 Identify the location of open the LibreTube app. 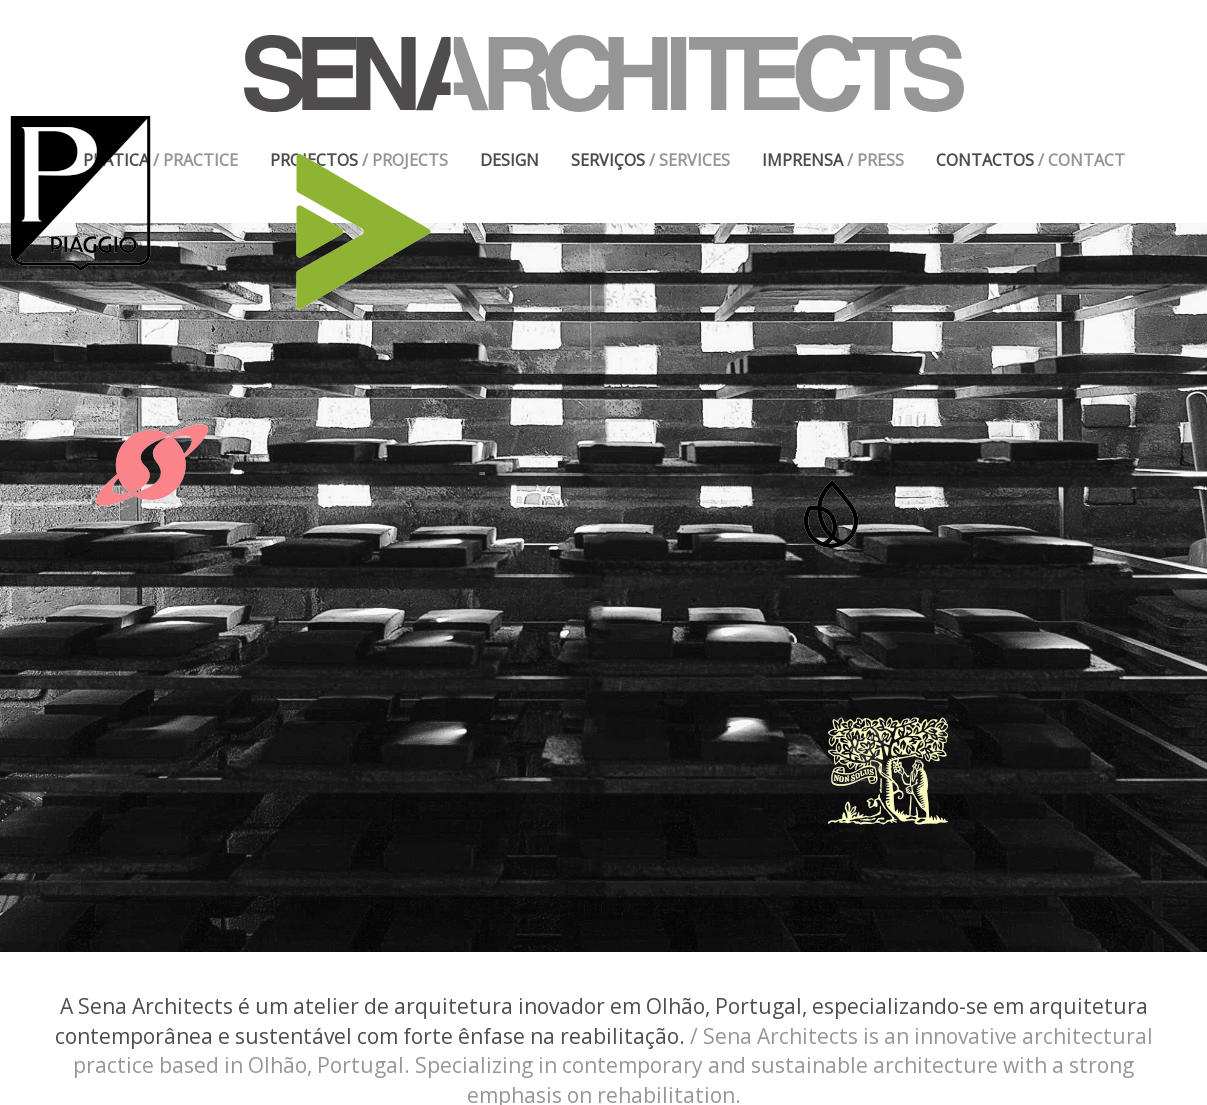
(363, 231).